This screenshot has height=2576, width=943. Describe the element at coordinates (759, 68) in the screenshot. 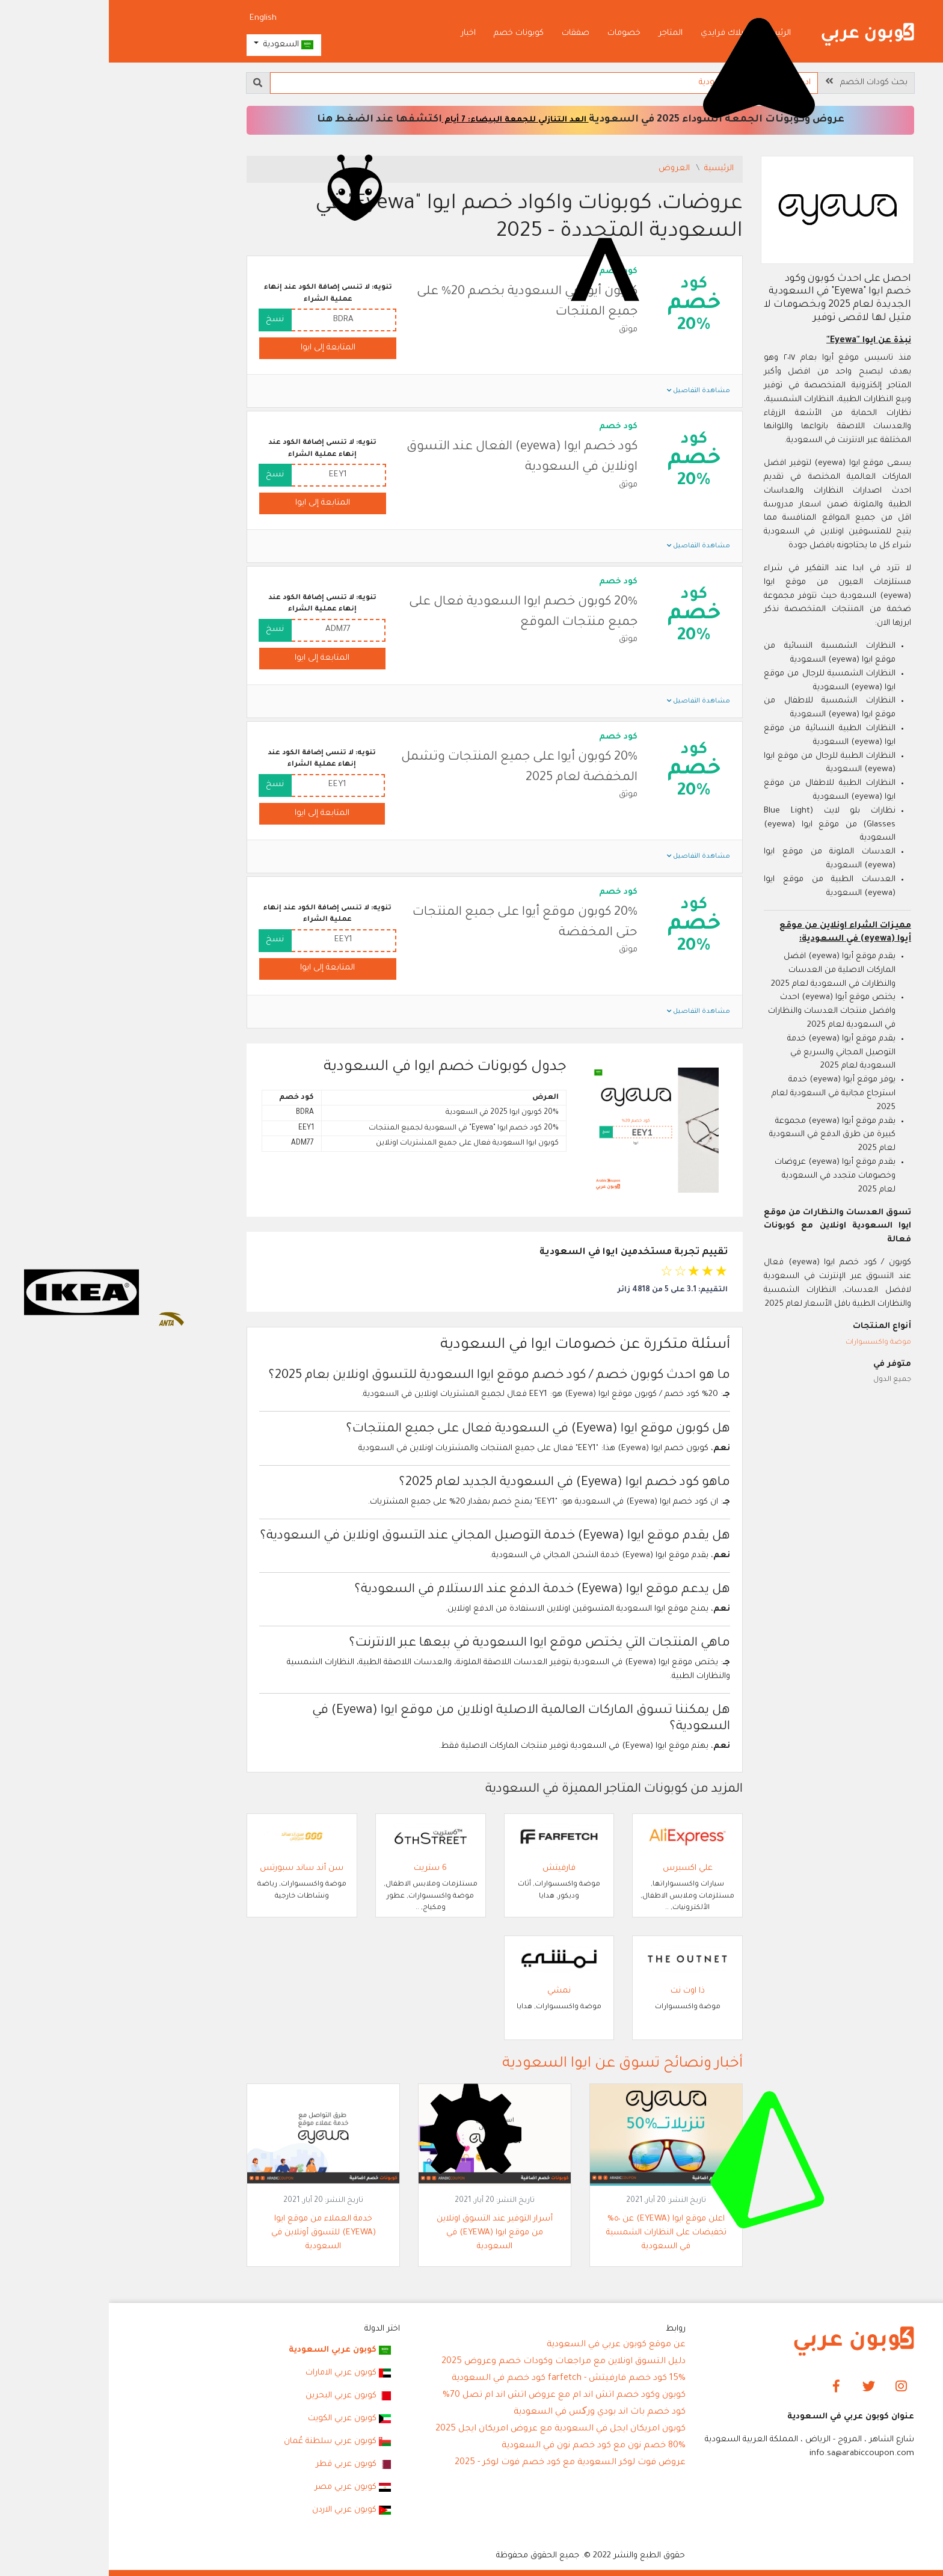

I see `spaceship brand logo` at that location.